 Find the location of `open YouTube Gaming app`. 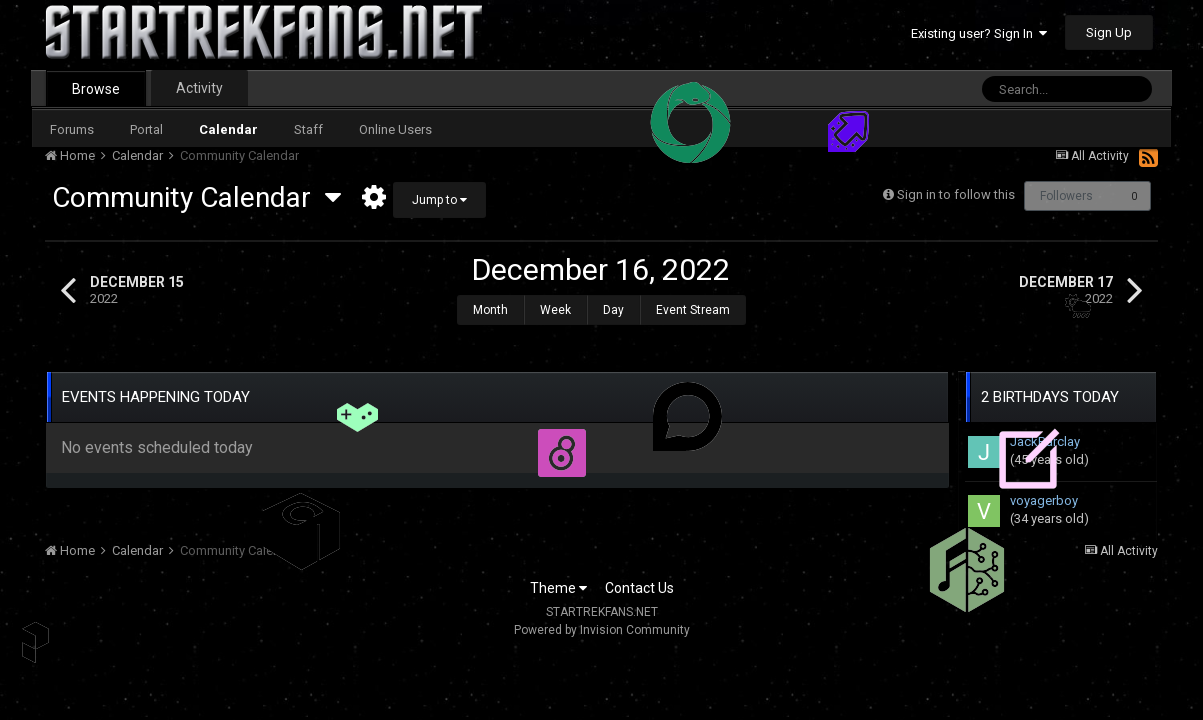

open YouTube Gaming app is located at coordinates (357, 417).